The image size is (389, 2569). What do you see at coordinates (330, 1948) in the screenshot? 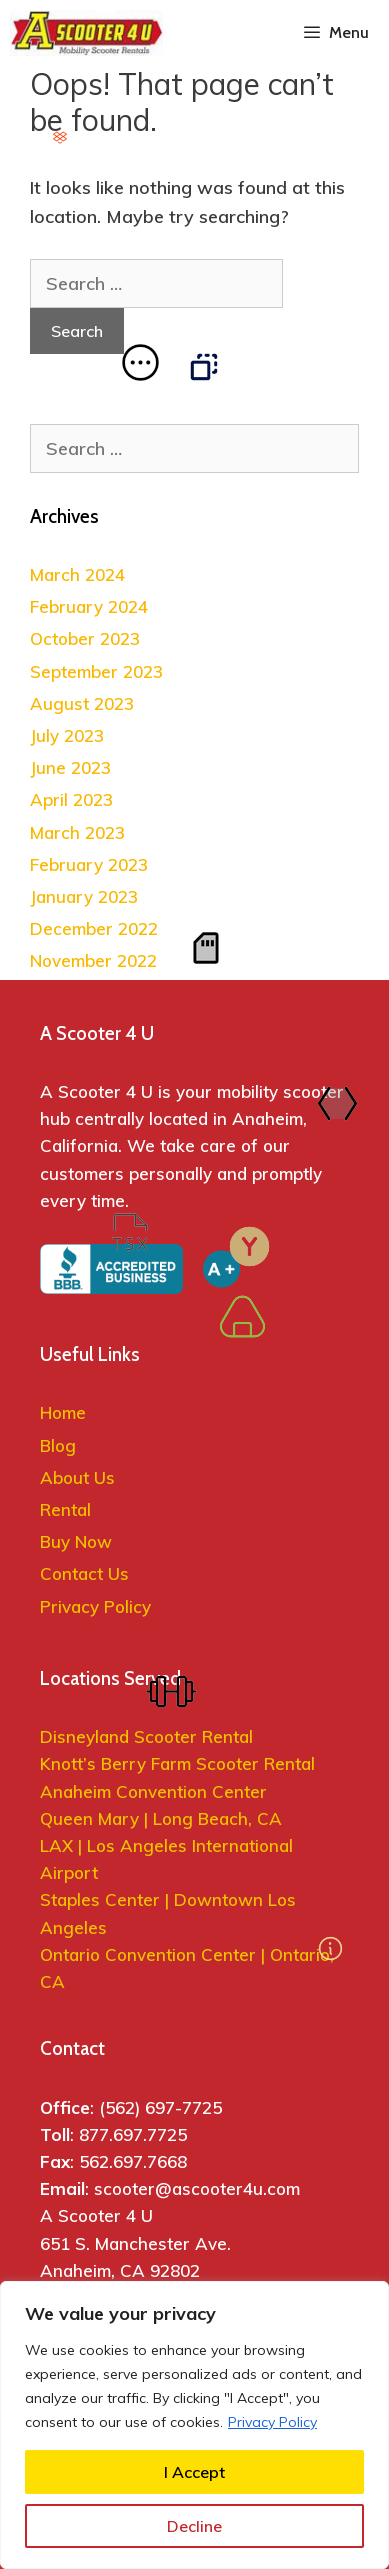
I see `view more information or details` at bounding box center [330, 1948].